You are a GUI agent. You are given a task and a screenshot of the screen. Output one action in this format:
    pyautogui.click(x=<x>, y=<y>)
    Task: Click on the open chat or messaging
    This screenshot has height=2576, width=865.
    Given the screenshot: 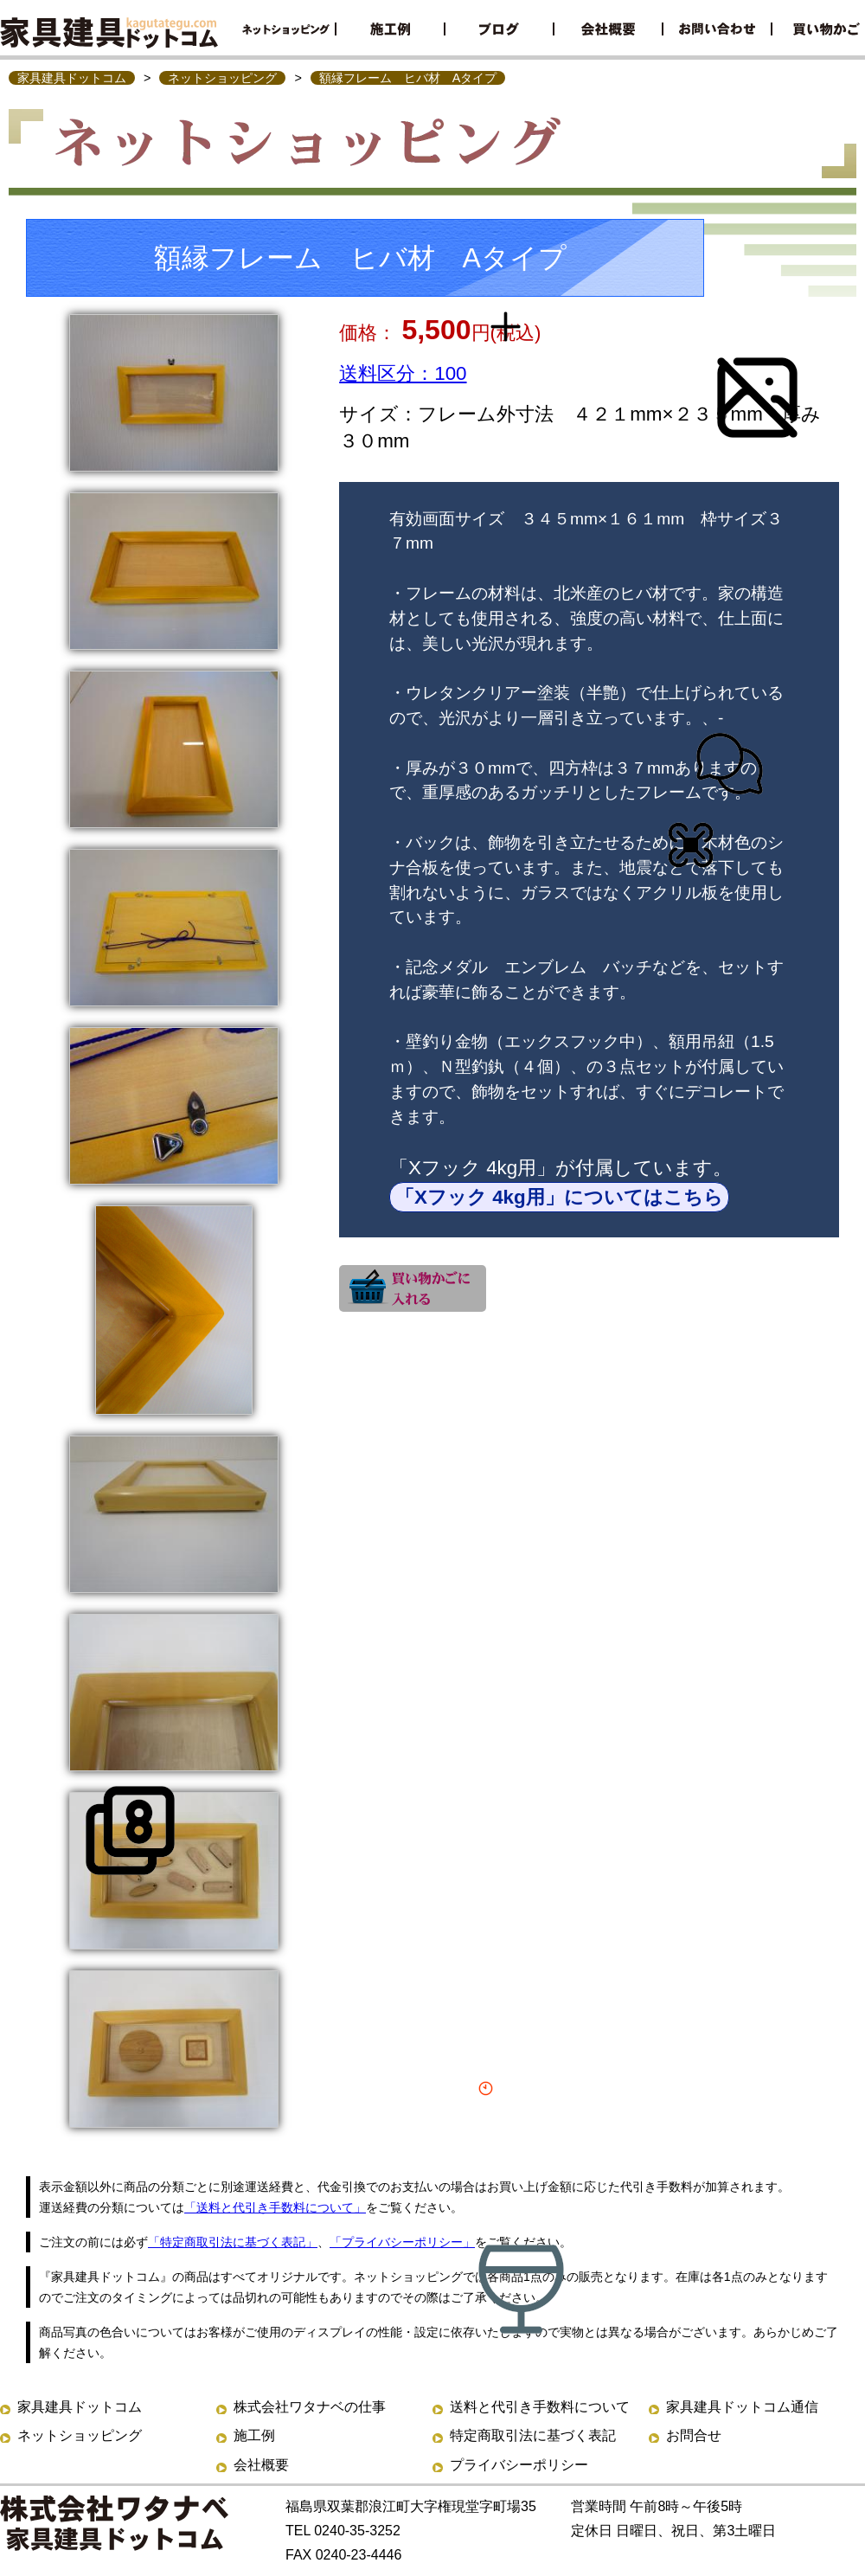 What is the action you would take?
    pyautogui.click(x=729, y=763)
    